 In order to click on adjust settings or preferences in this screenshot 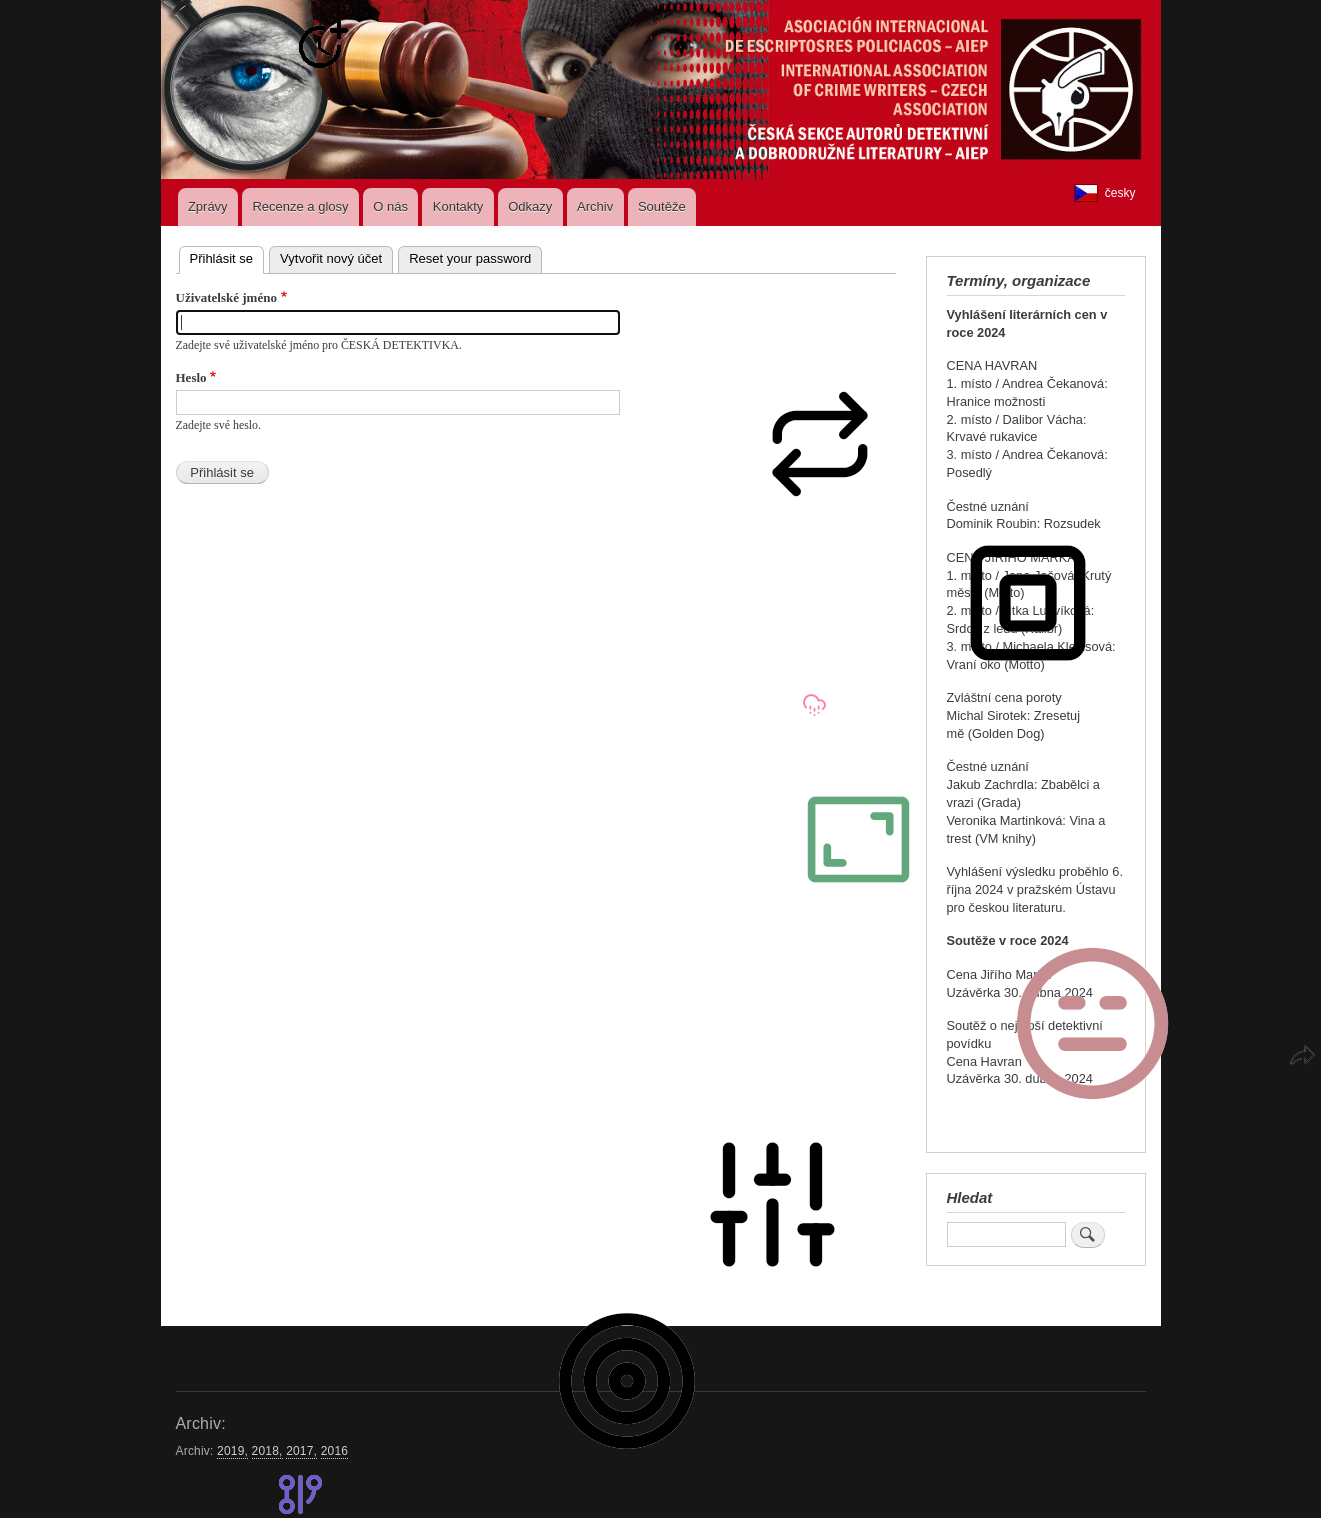, I will do `click(772, 1204)`.